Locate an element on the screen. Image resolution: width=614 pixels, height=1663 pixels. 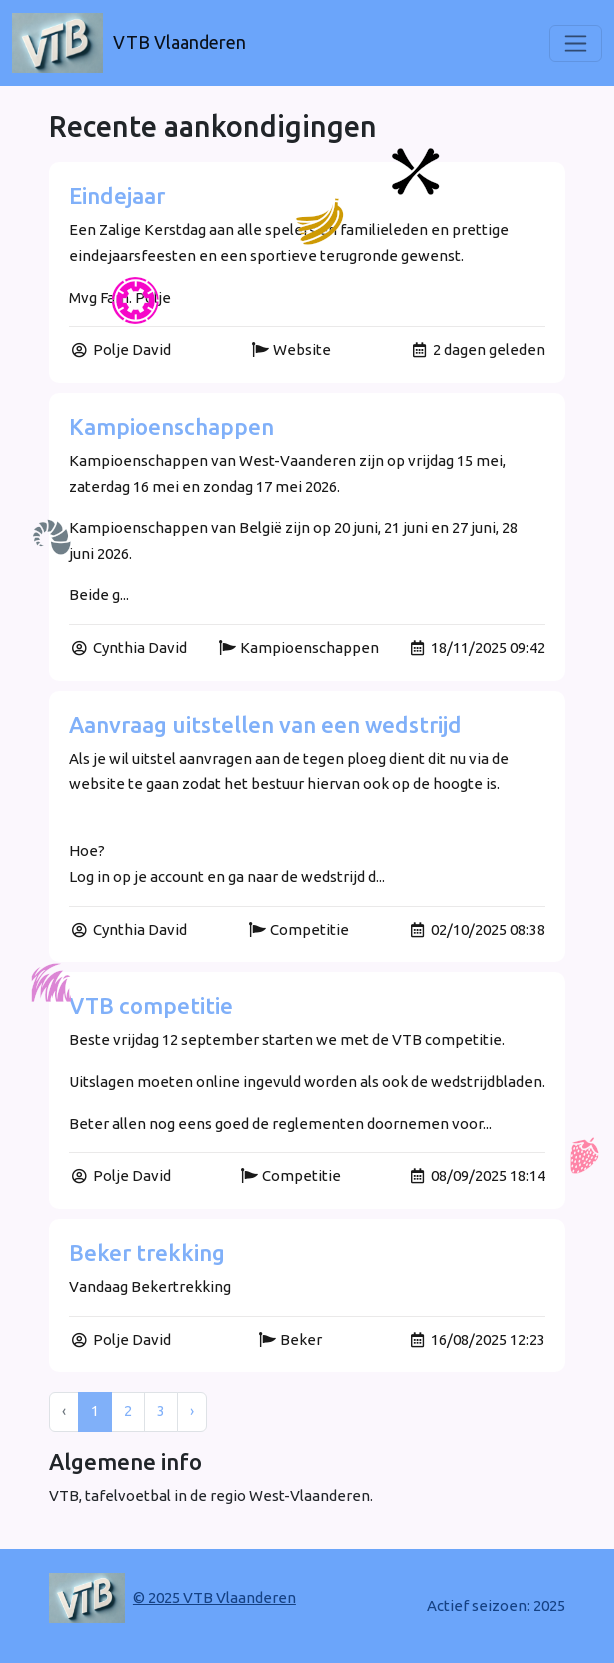
access security settings is located at coordinates (135, 300).